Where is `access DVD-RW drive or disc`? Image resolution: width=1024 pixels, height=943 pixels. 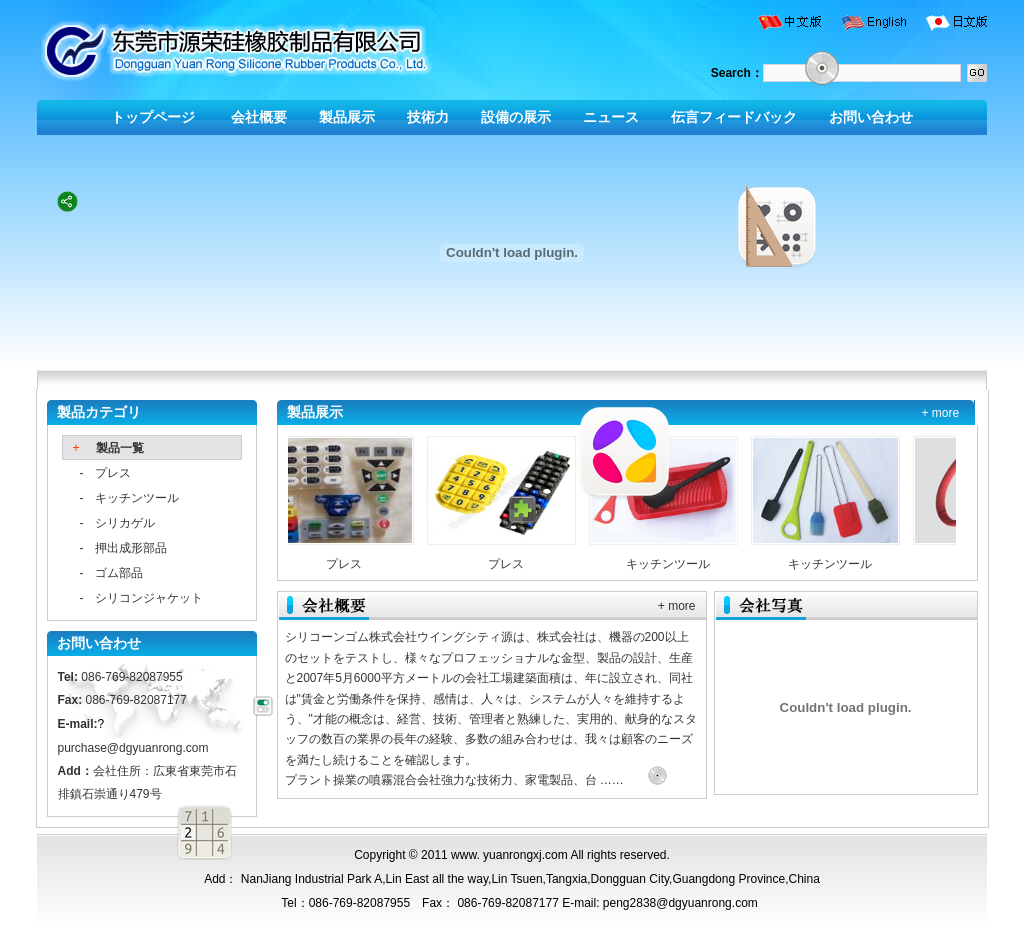
access DVD-RW drive or disc is located at coordinates (822, 68).